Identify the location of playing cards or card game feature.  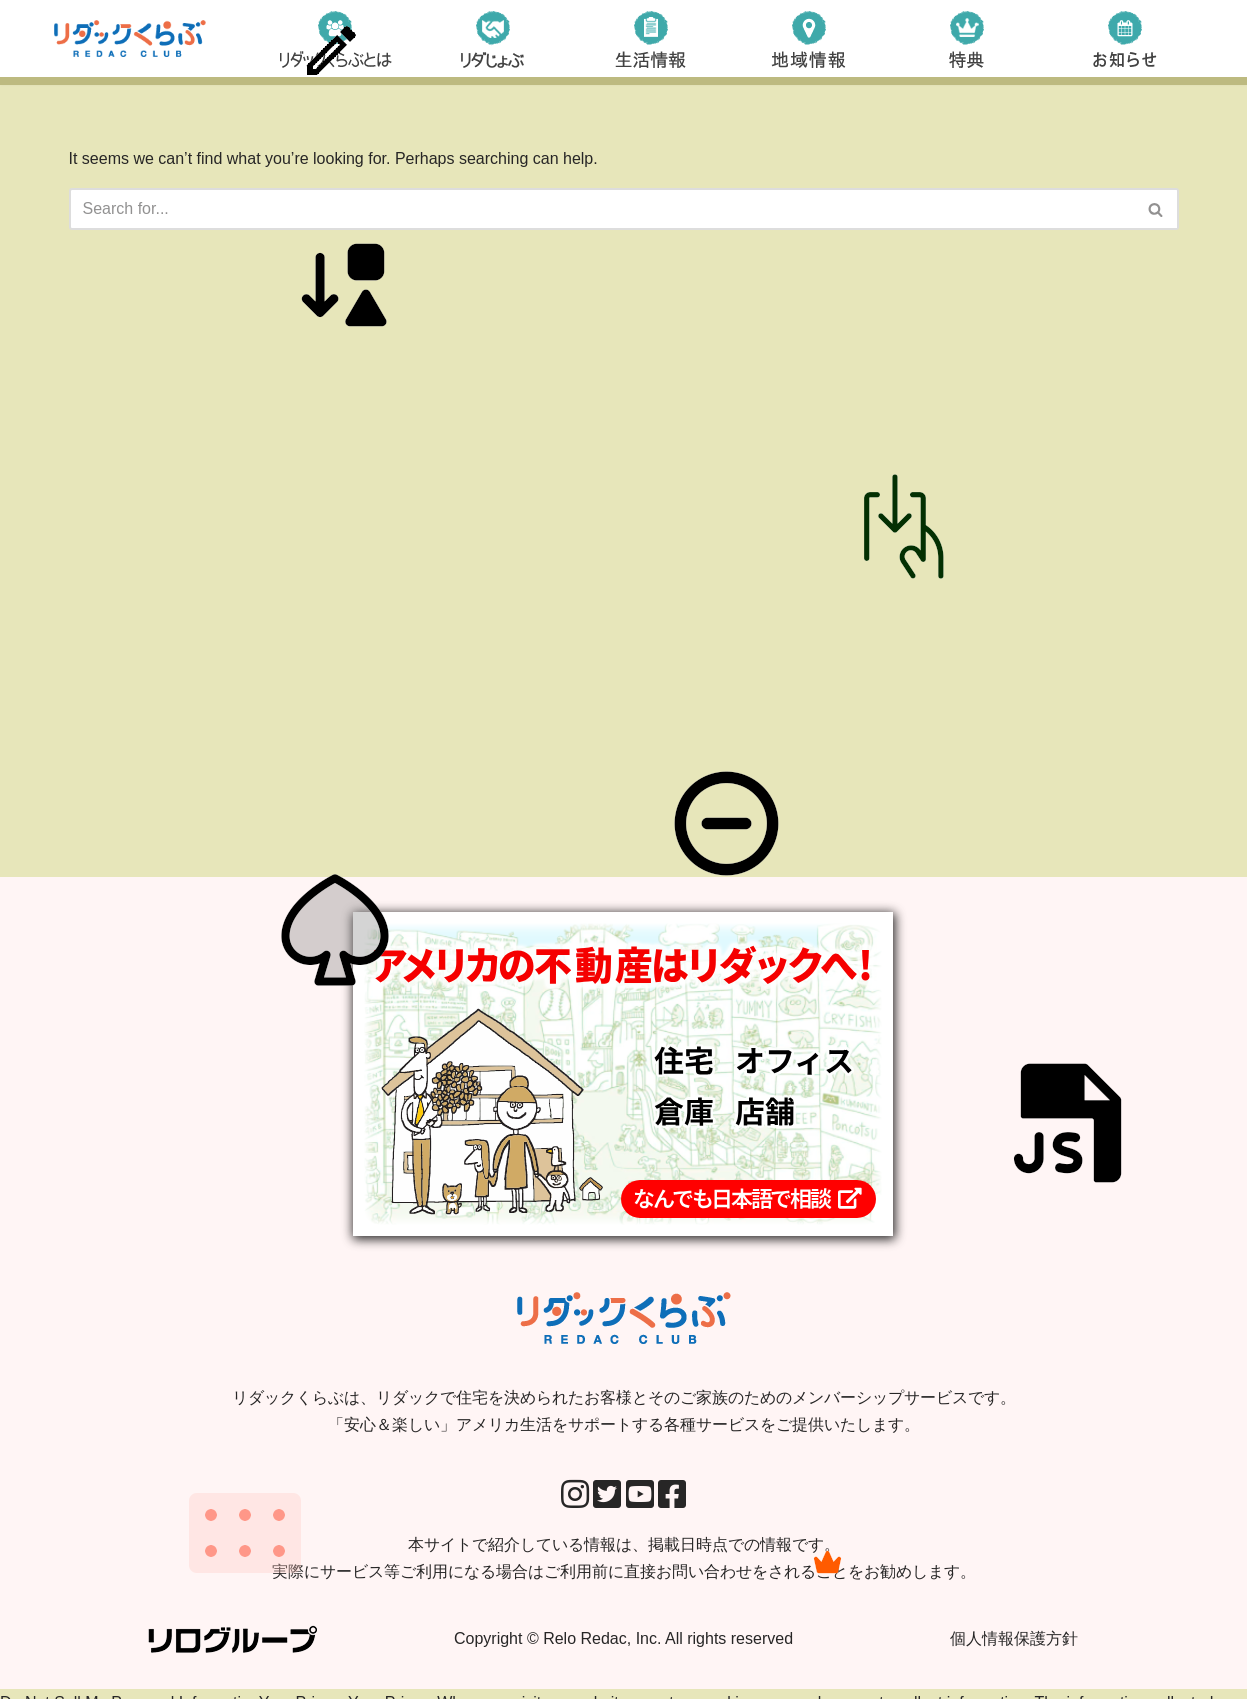
(335, 932).